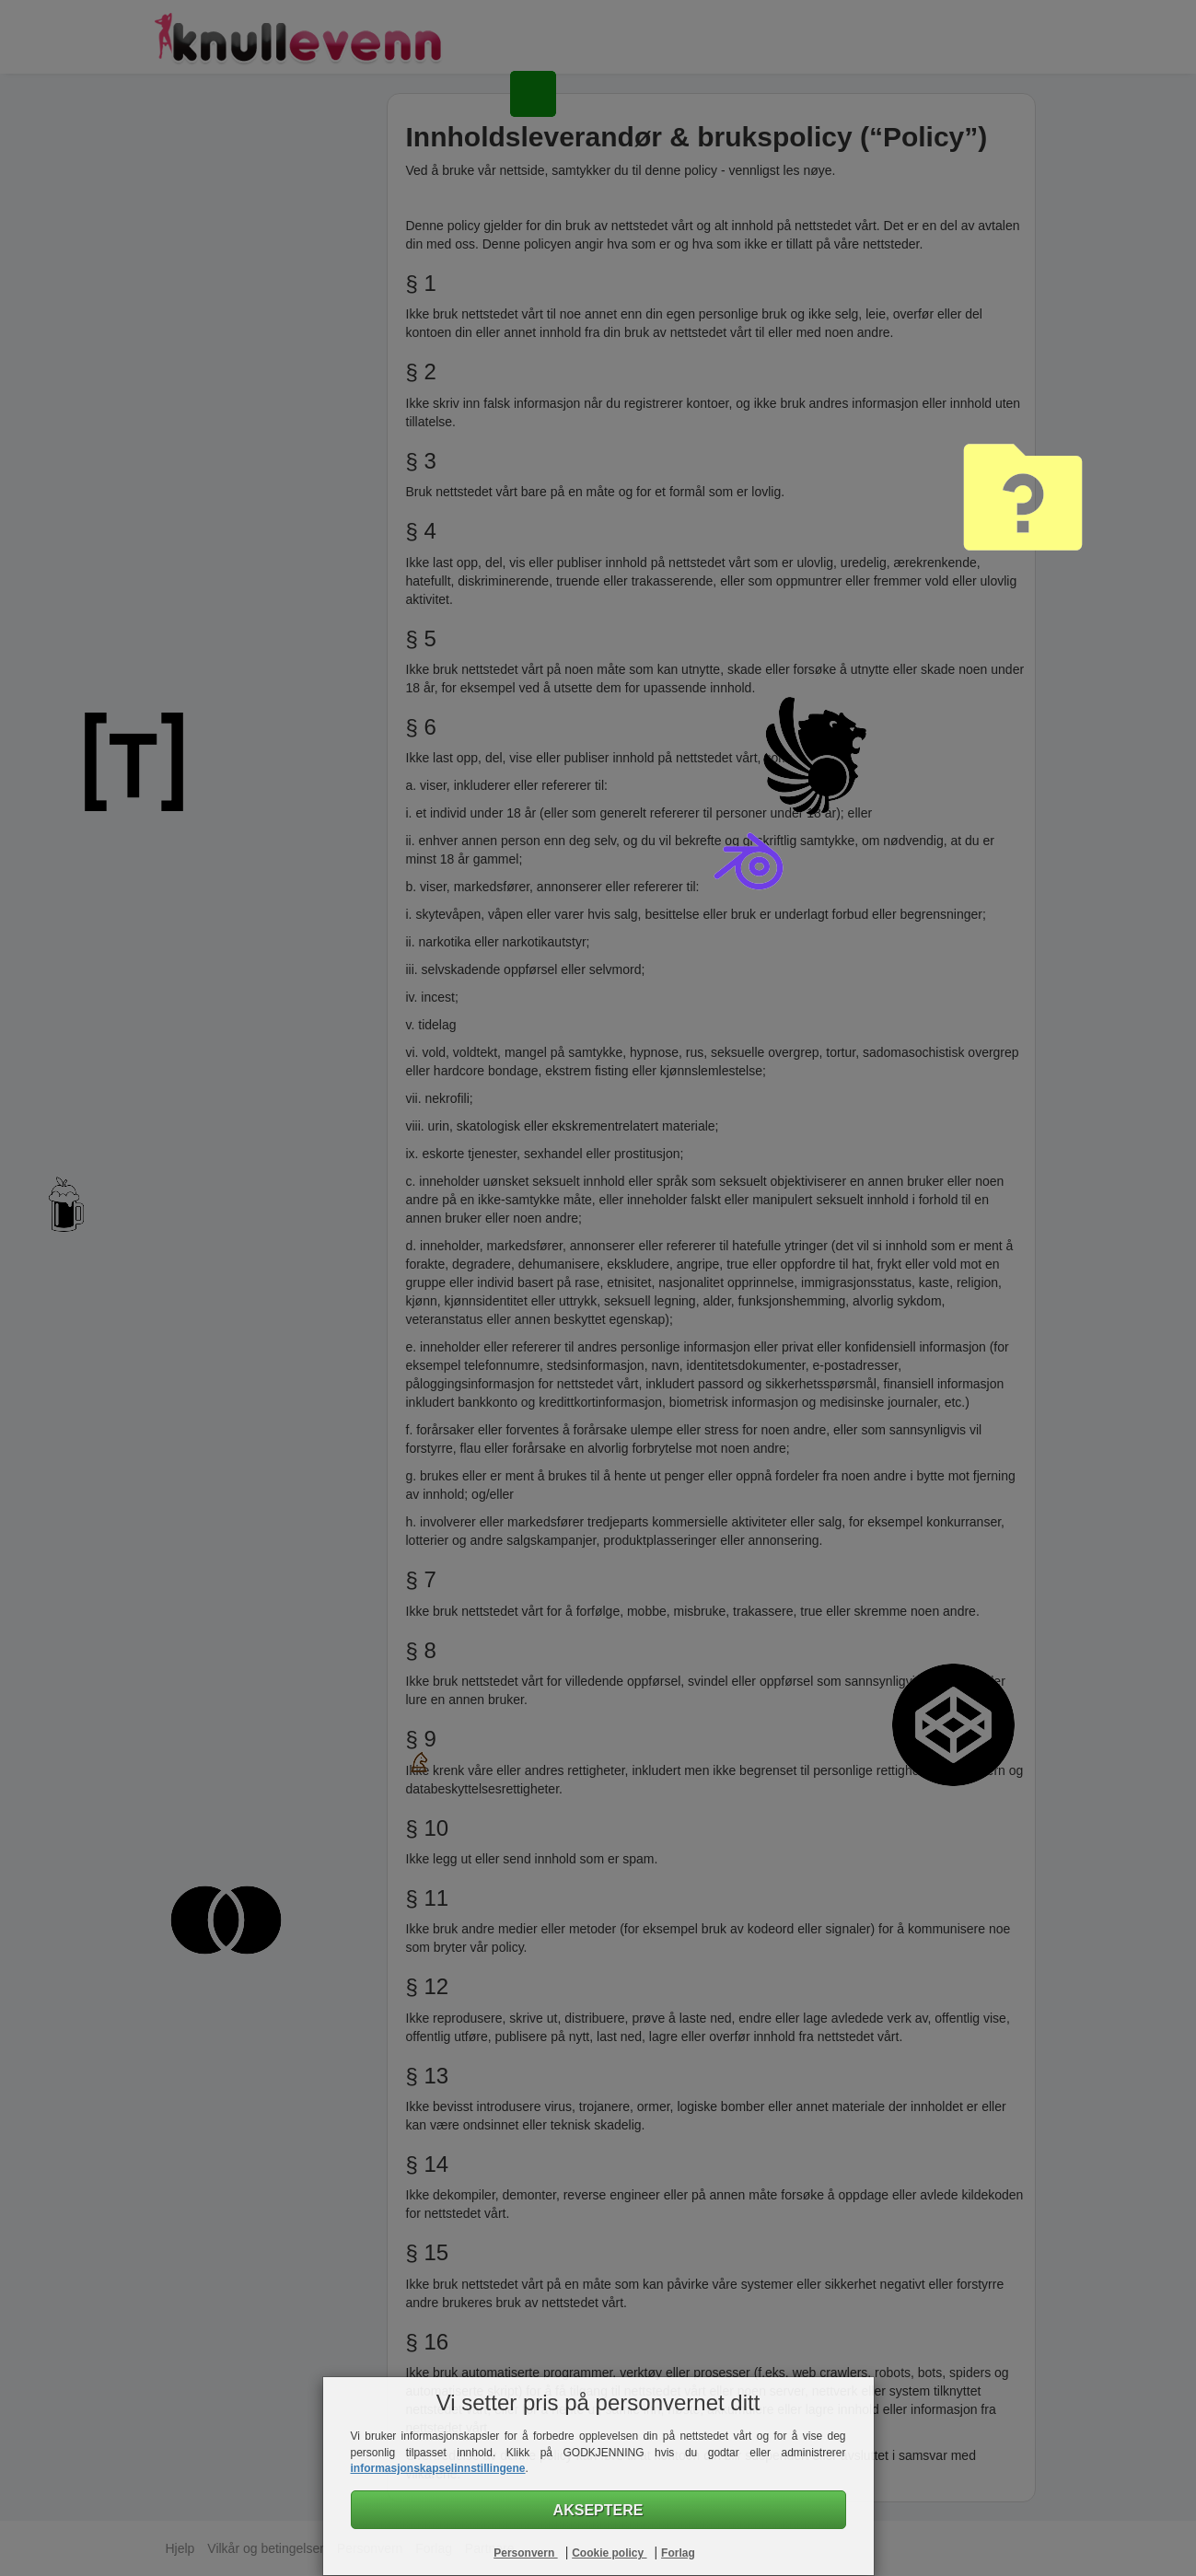  I want to click on stop media playback, so click(533, 94).